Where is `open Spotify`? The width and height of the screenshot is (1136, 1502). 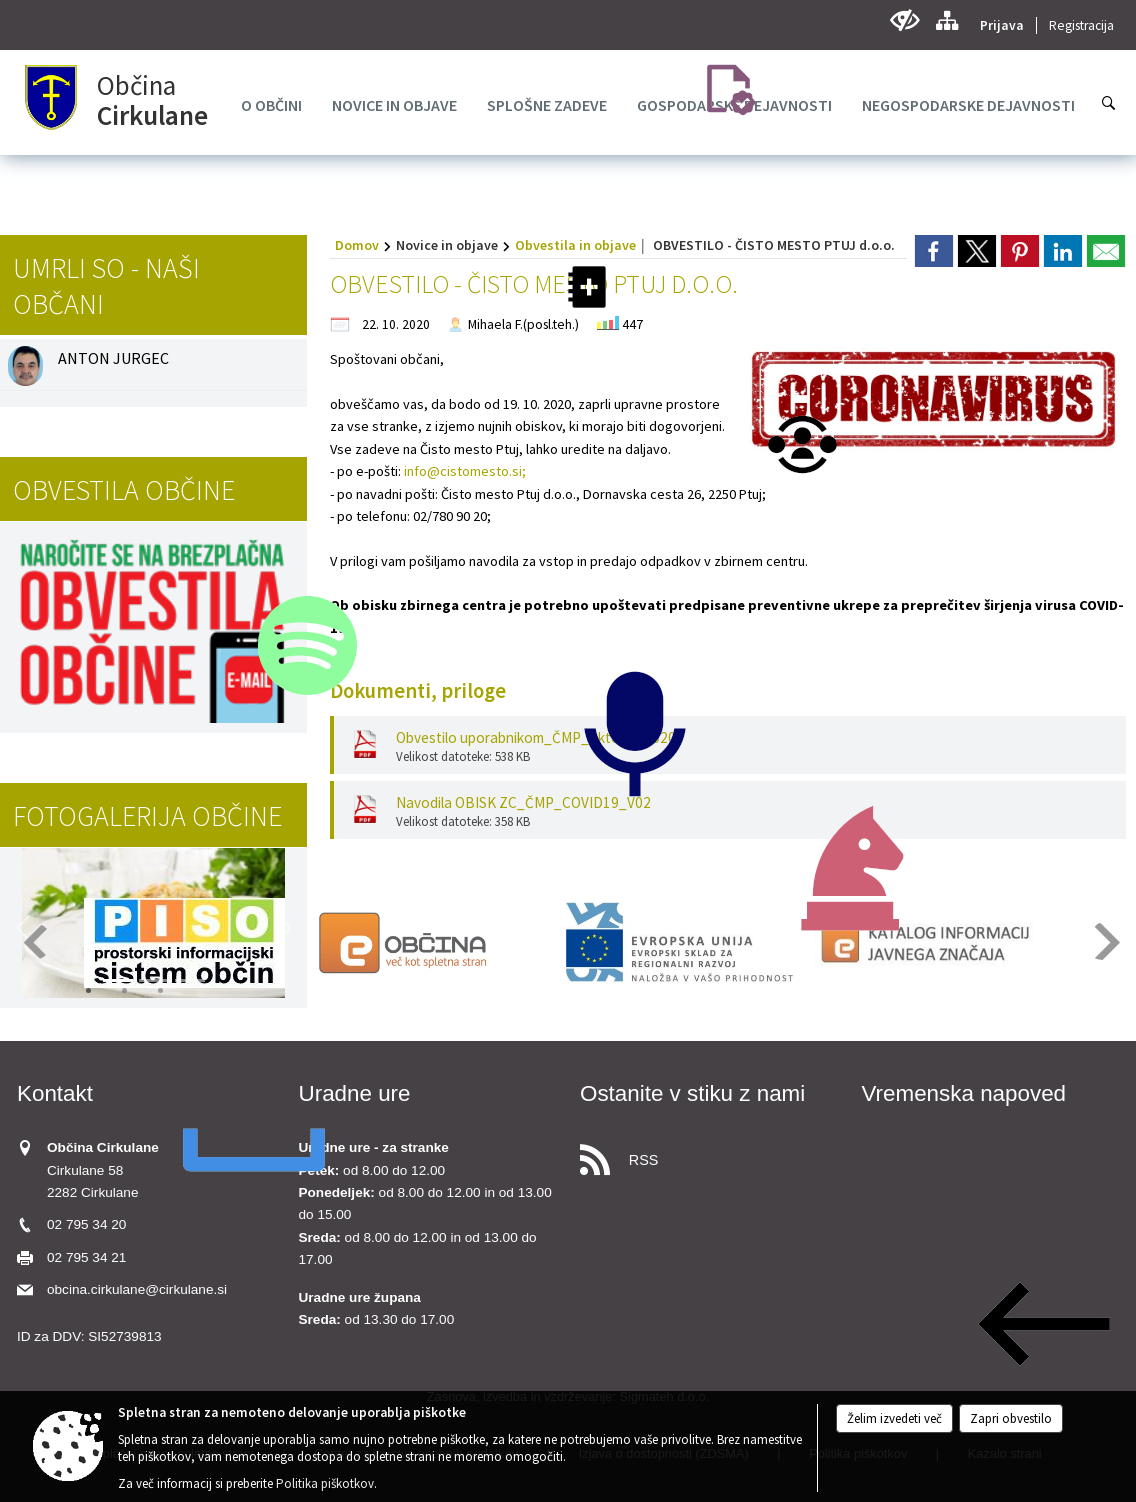
open Spotify is located at coordinates (307, 645).